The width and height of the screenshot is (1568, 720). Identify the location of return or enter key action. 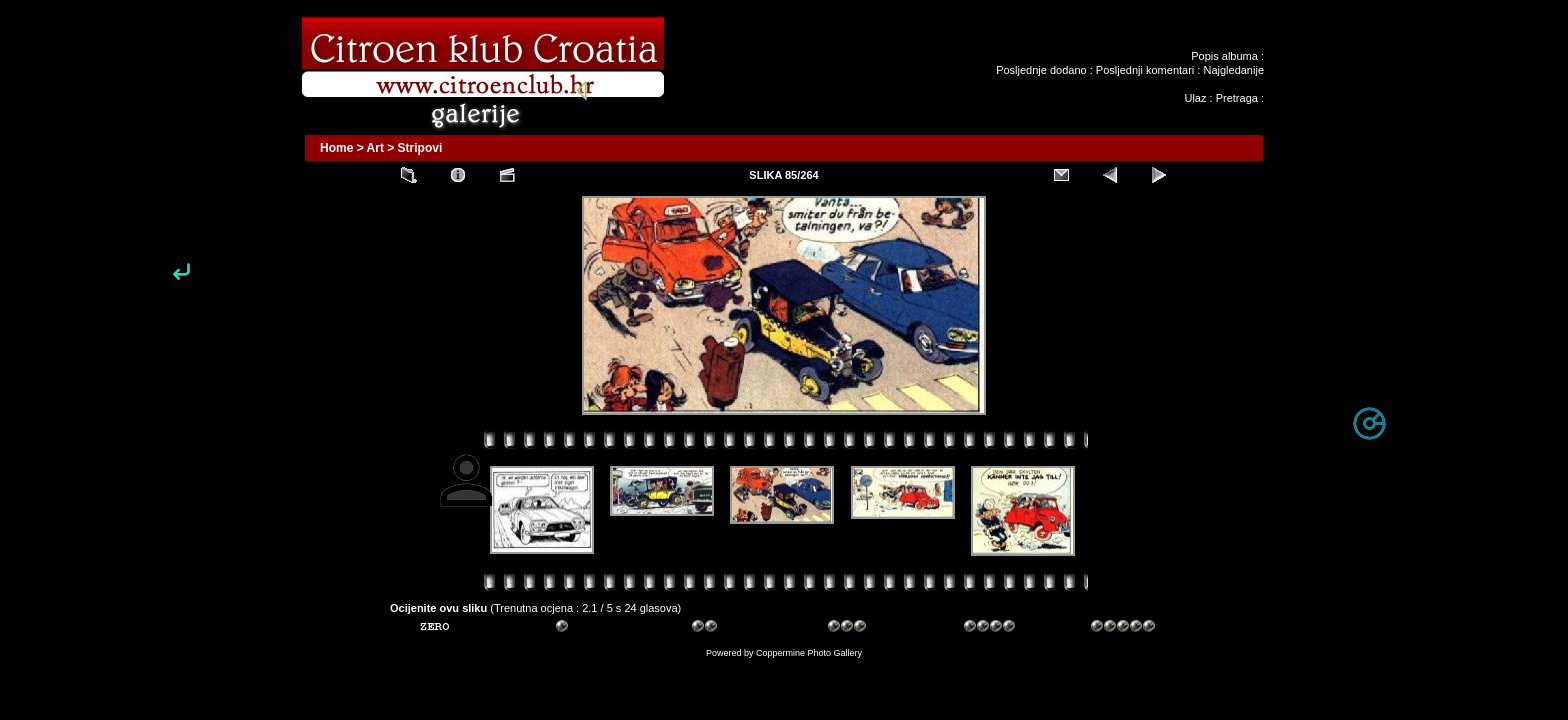
(182, 271).